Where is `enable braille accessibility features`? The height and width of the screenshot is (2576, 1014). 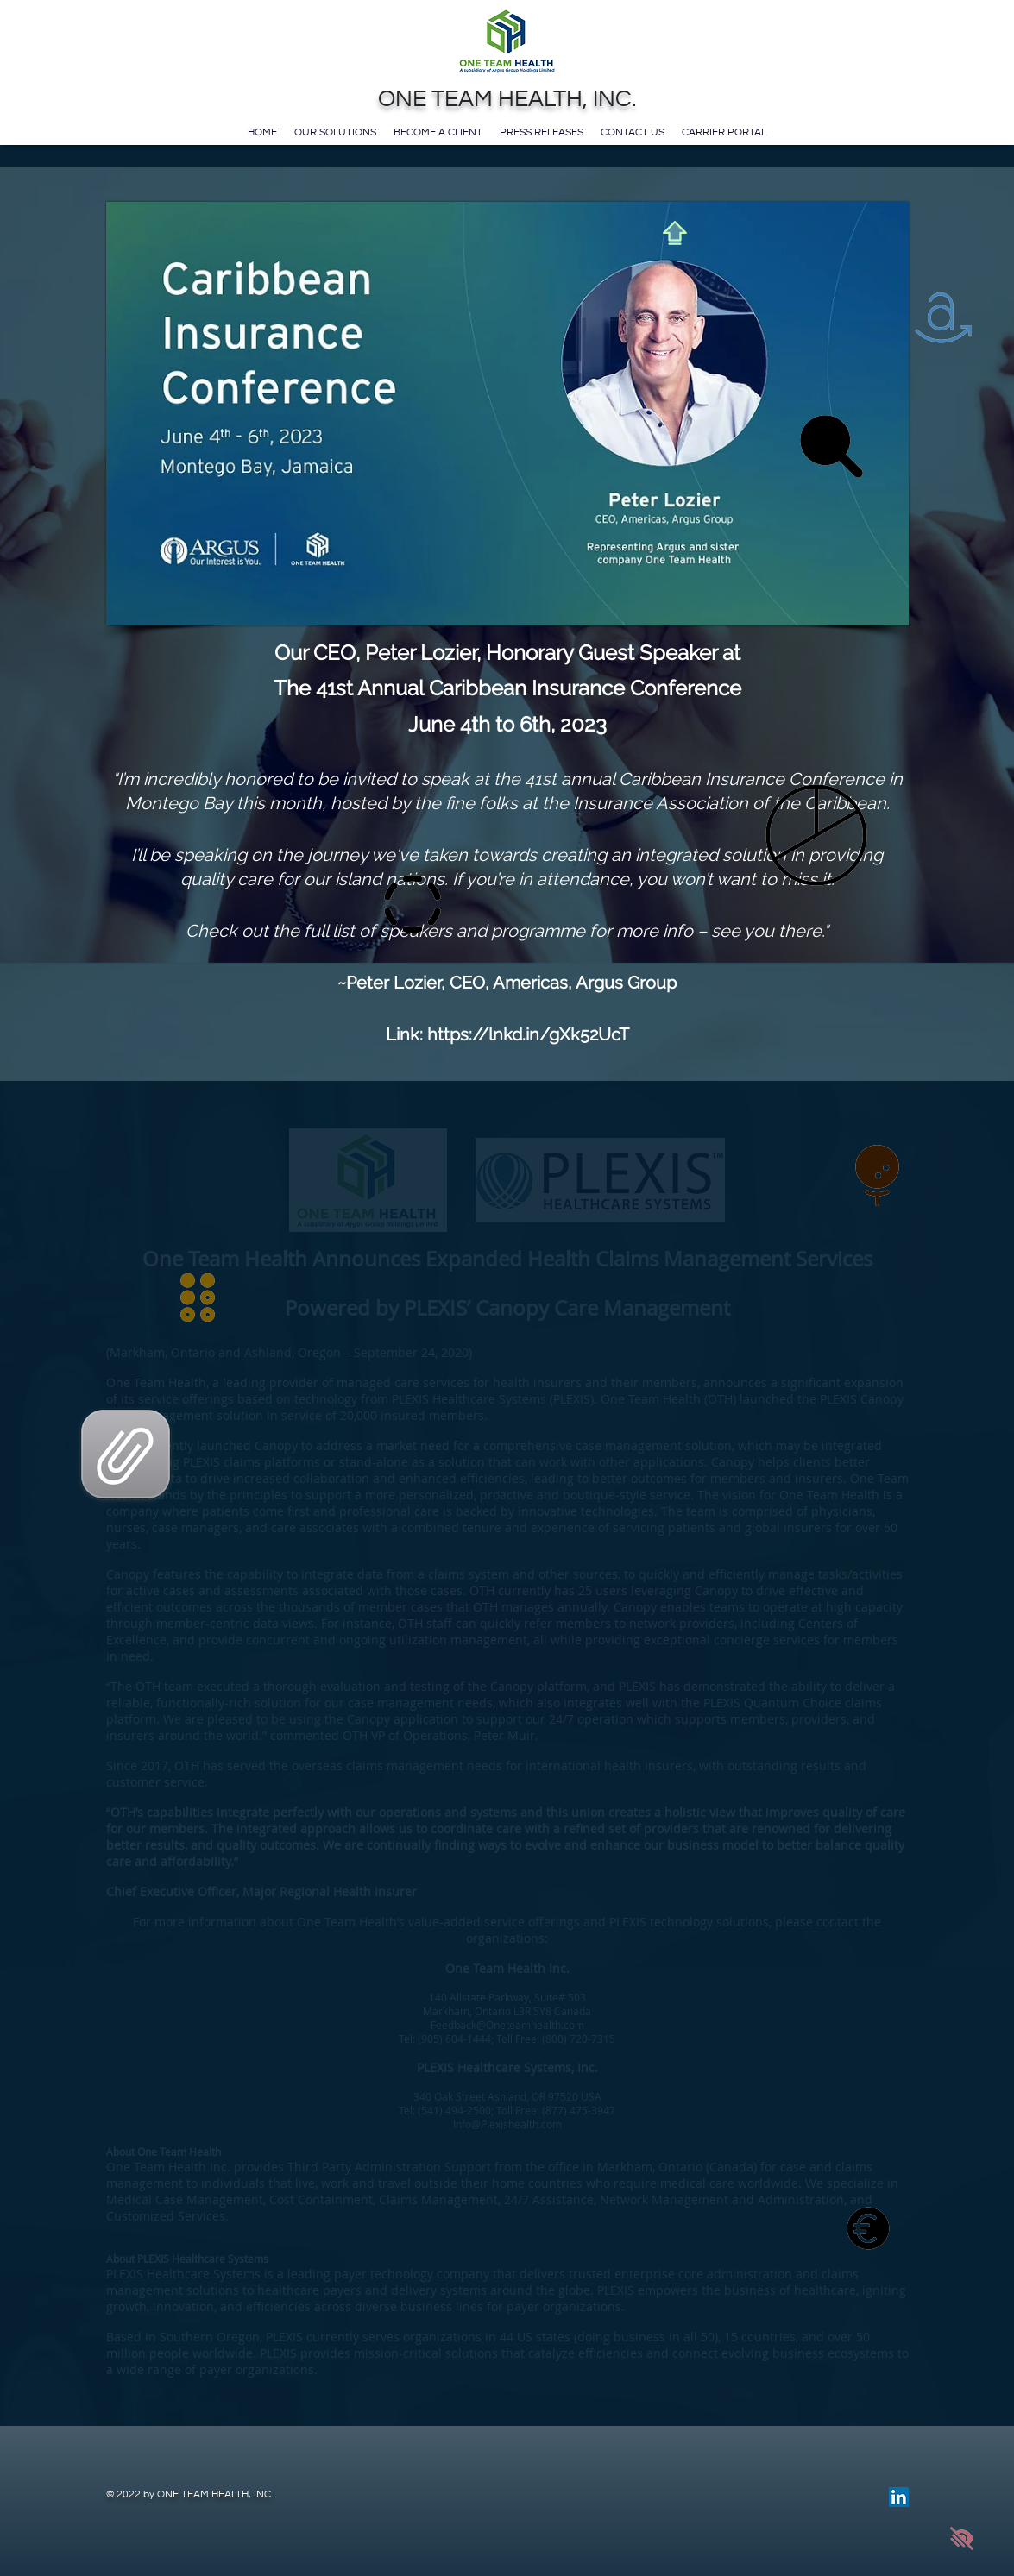
enable braille accessibility features is located at coordinates (198, 1297).